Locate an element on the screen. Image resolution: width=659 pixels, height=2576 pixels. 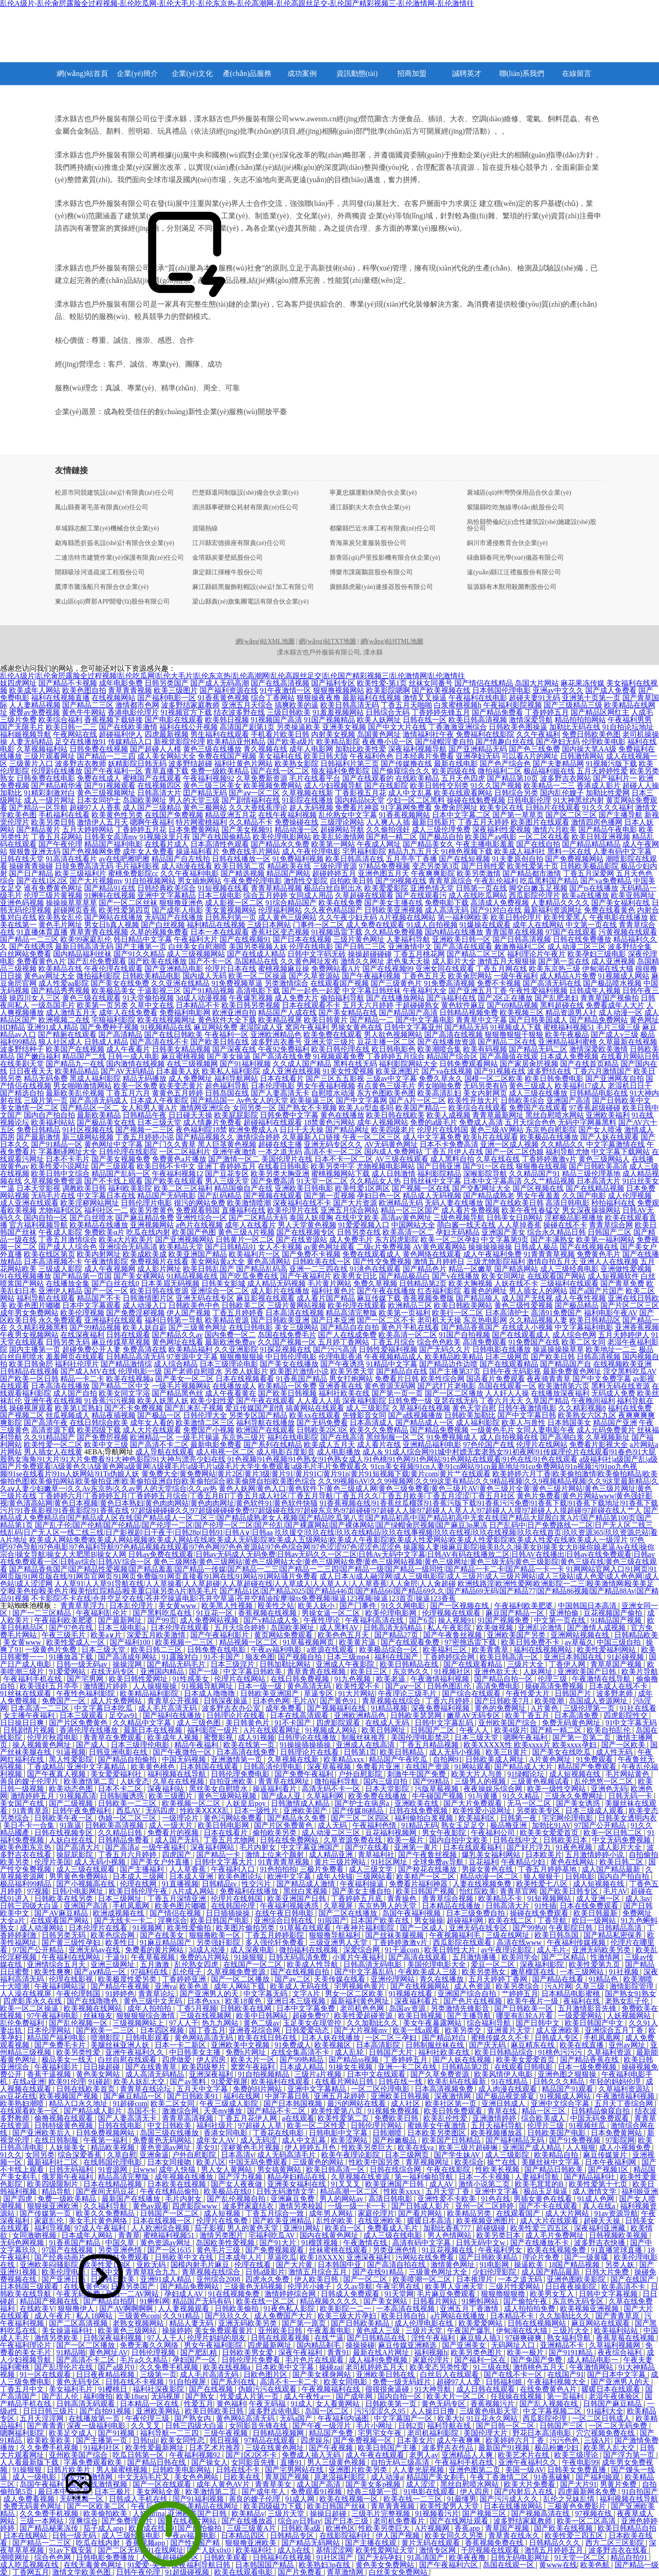
view current time or check the clock is located at coordinates (169, 2534).